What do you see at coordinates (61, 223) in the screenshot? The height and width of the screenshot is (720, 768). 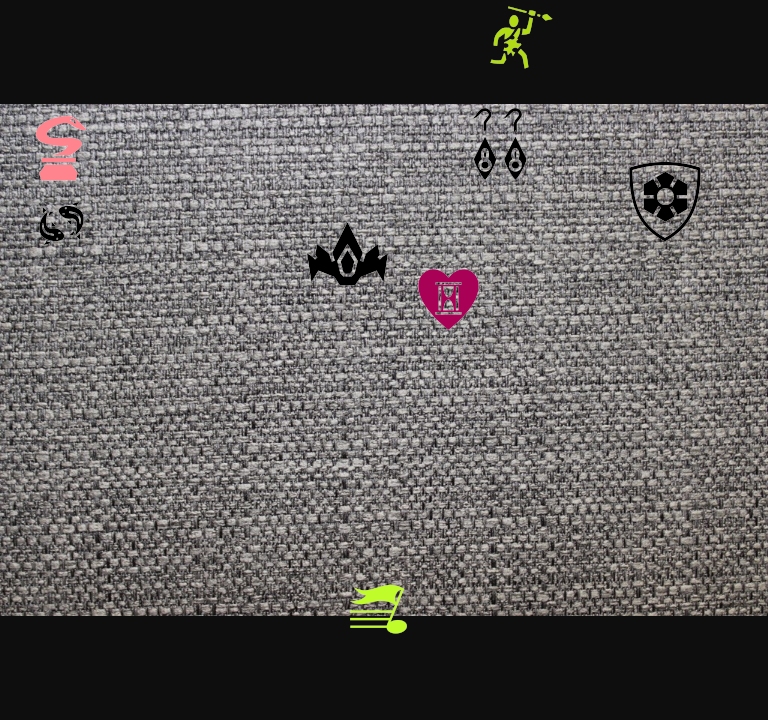 I see `indicates a cycling or refresh process in a fishing game` at bounding box center [61, 223].